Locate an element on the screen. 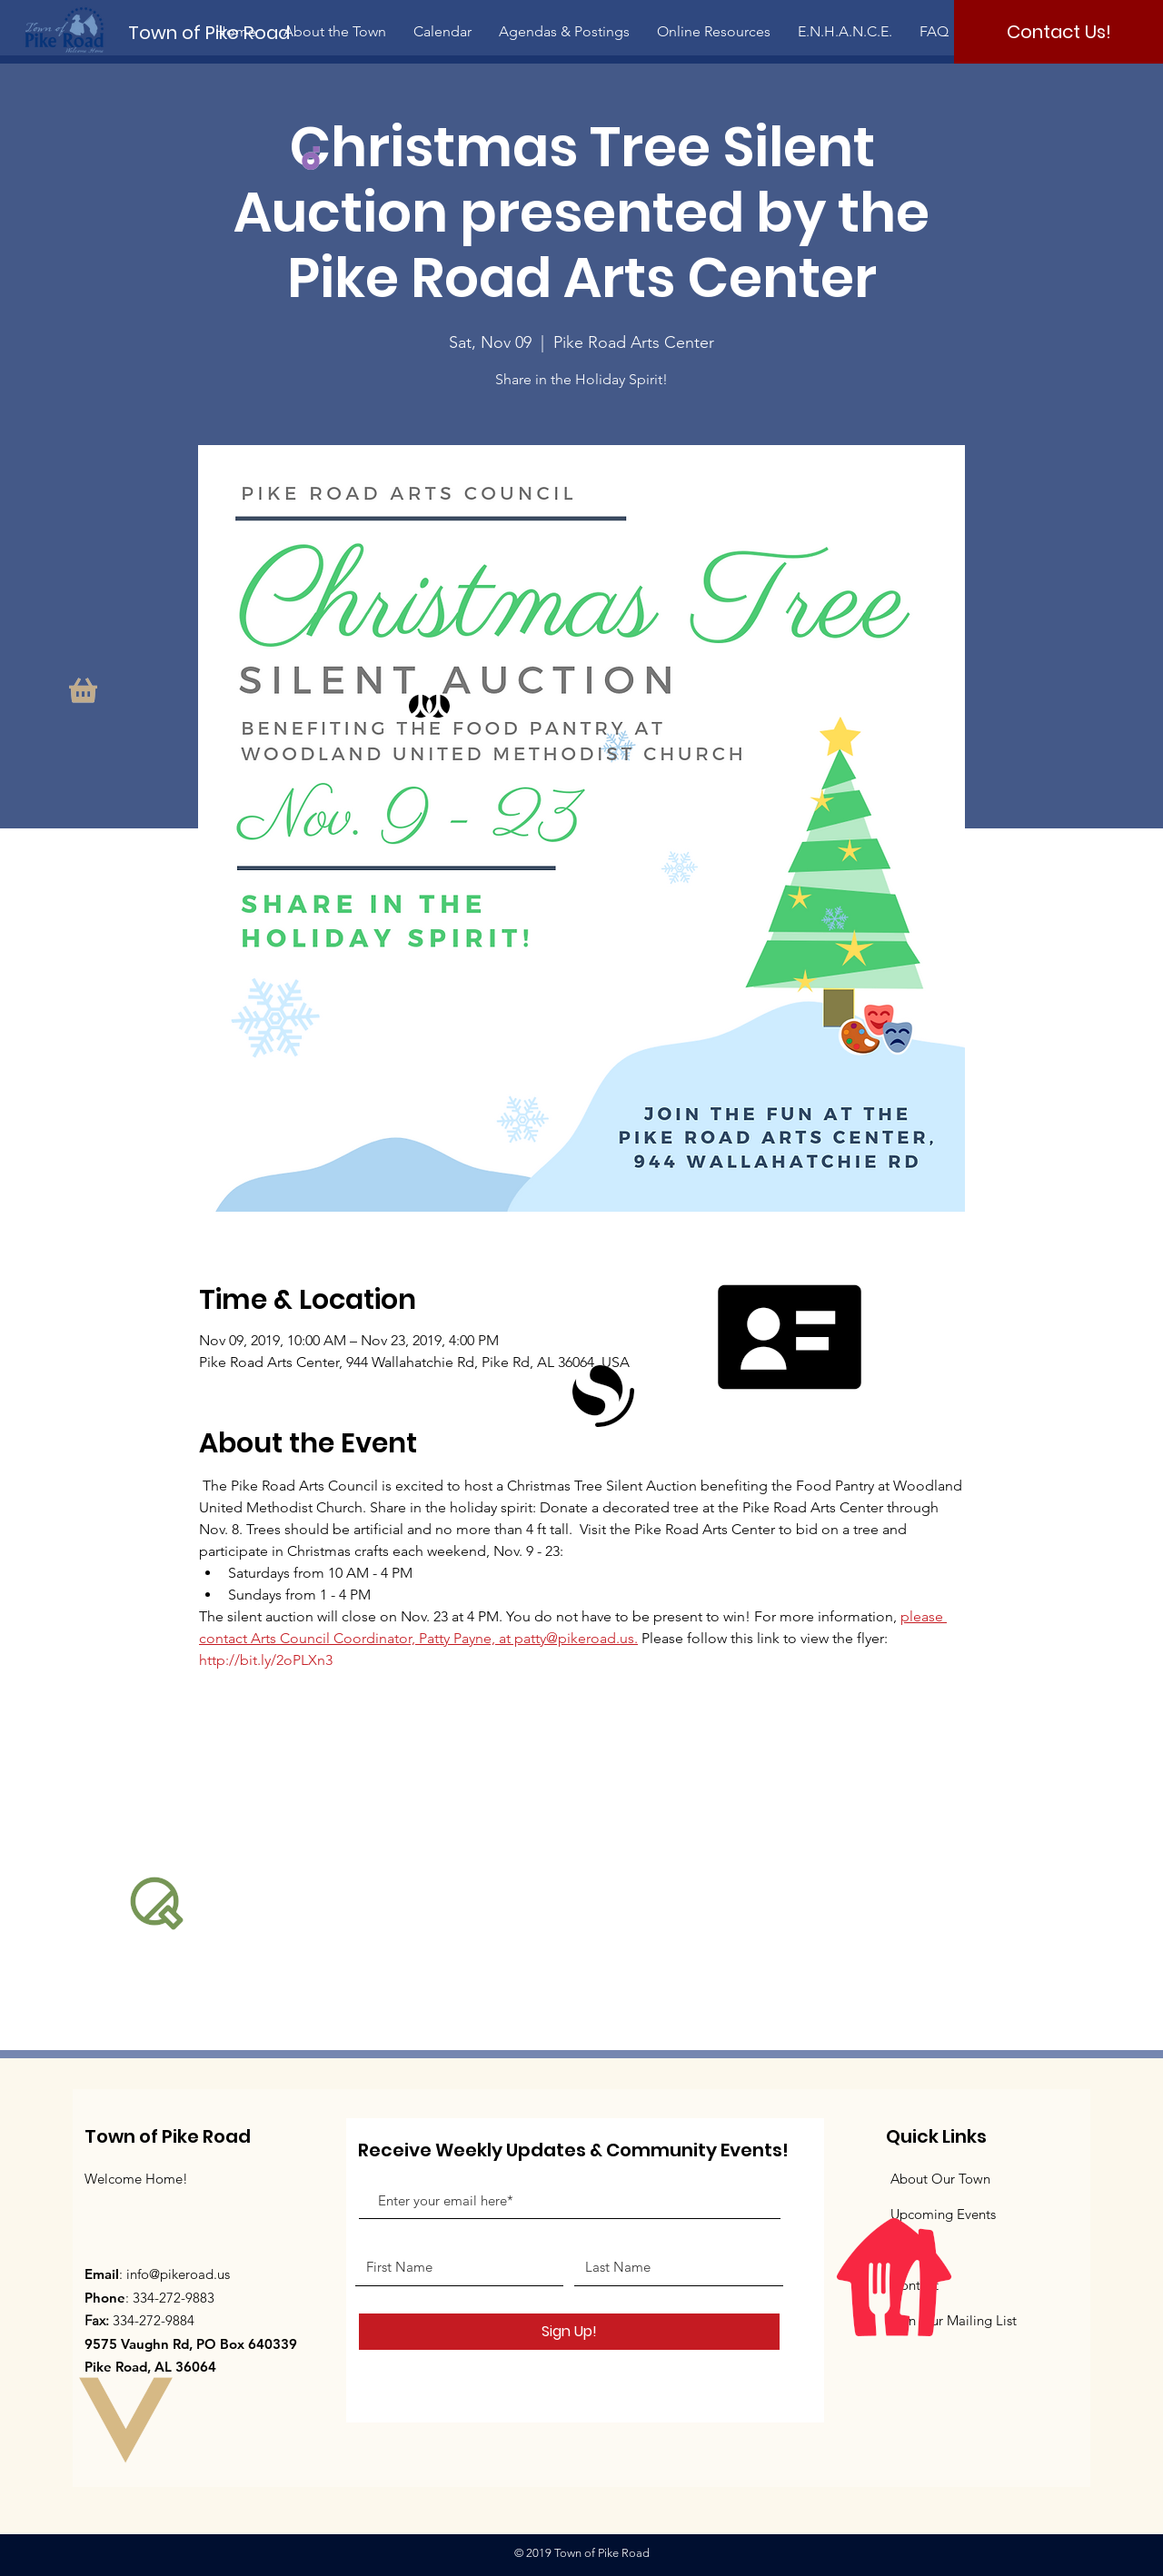 Image resolution: width=1163 pixels, height=2576 pixels. link to Renren social network profile is located at coordinates (429, 706).